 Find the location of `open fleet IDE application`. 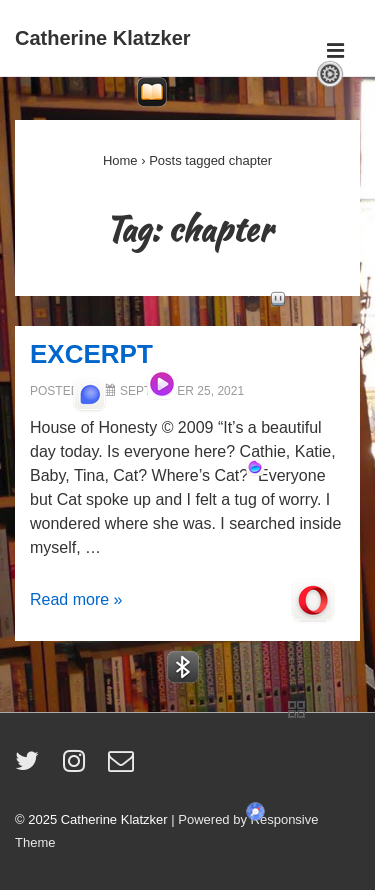

open fleet IDE application is located at coordinates (255, 467).